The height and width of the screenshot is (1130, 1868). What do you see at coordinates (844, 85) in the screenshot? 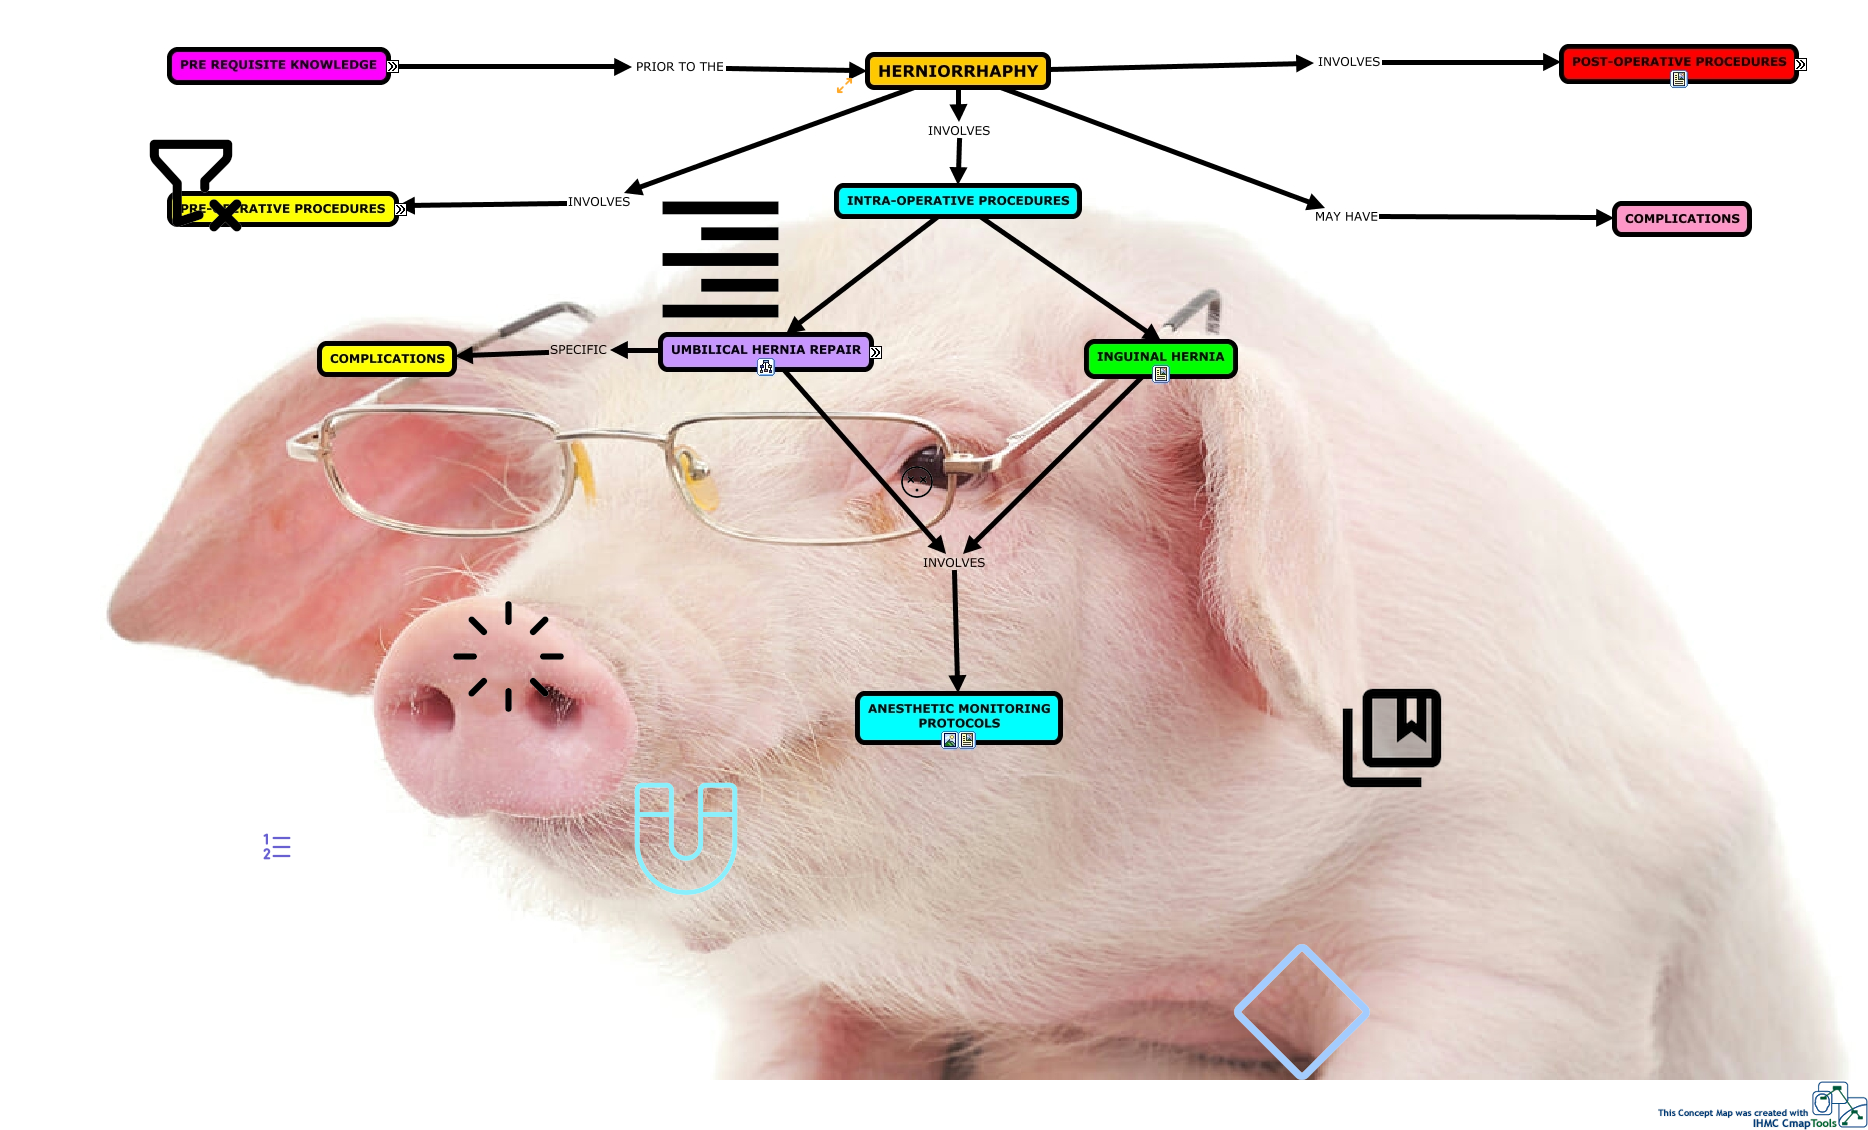
I see `expand to full screen` at bounding box center [844, 85].